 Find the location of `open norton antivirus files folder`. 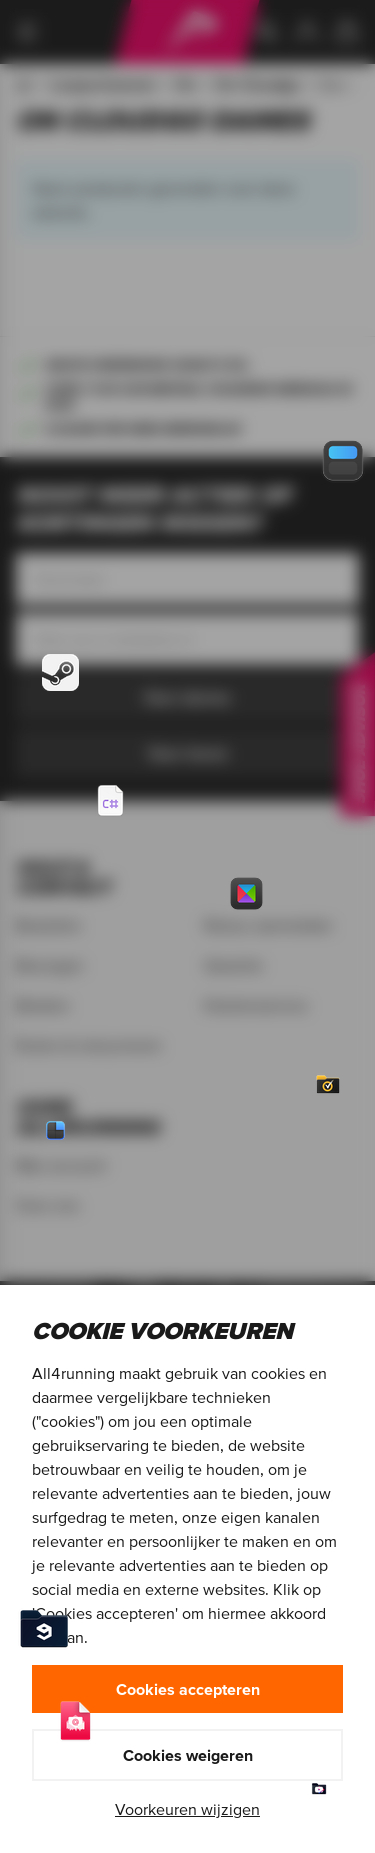

open norton antivirus files folder is located at coordinates (328, 1085).